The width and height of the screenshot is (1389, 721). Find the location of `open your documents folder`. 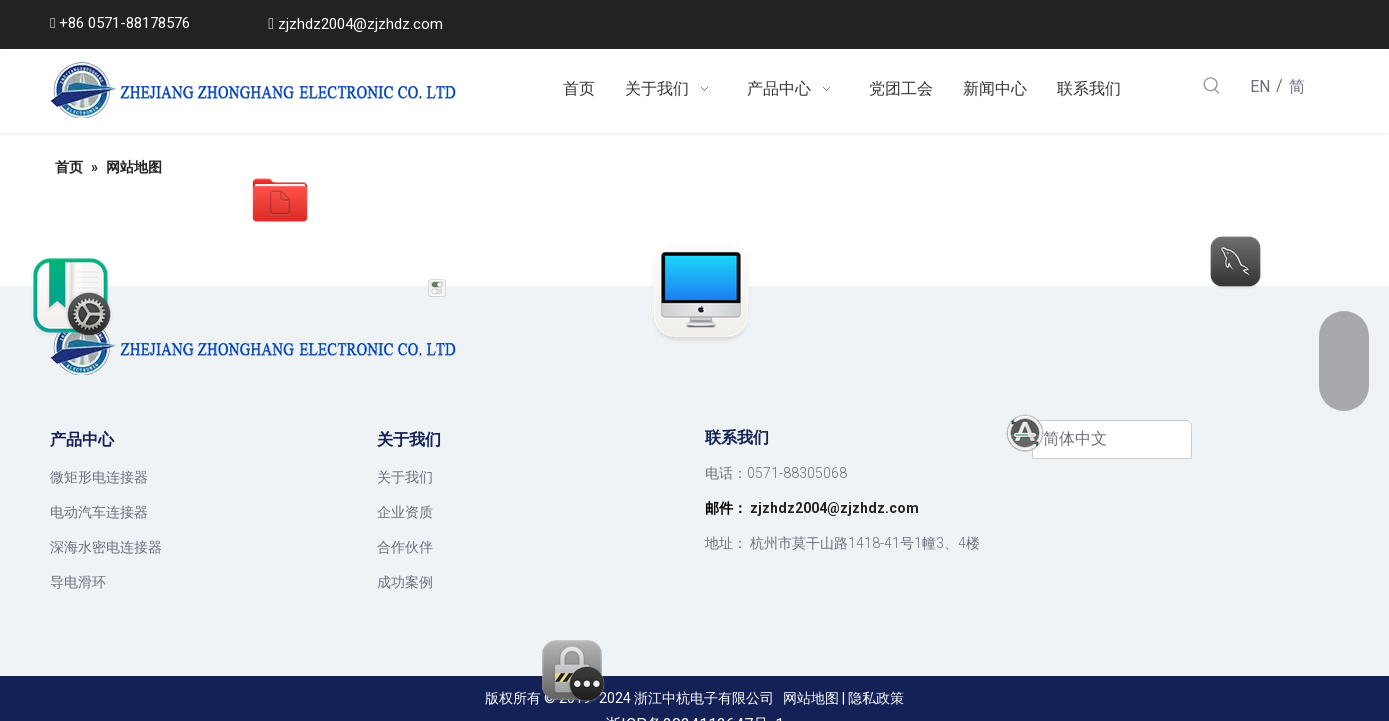

open your documents folder is located at coordinates (280, 200).